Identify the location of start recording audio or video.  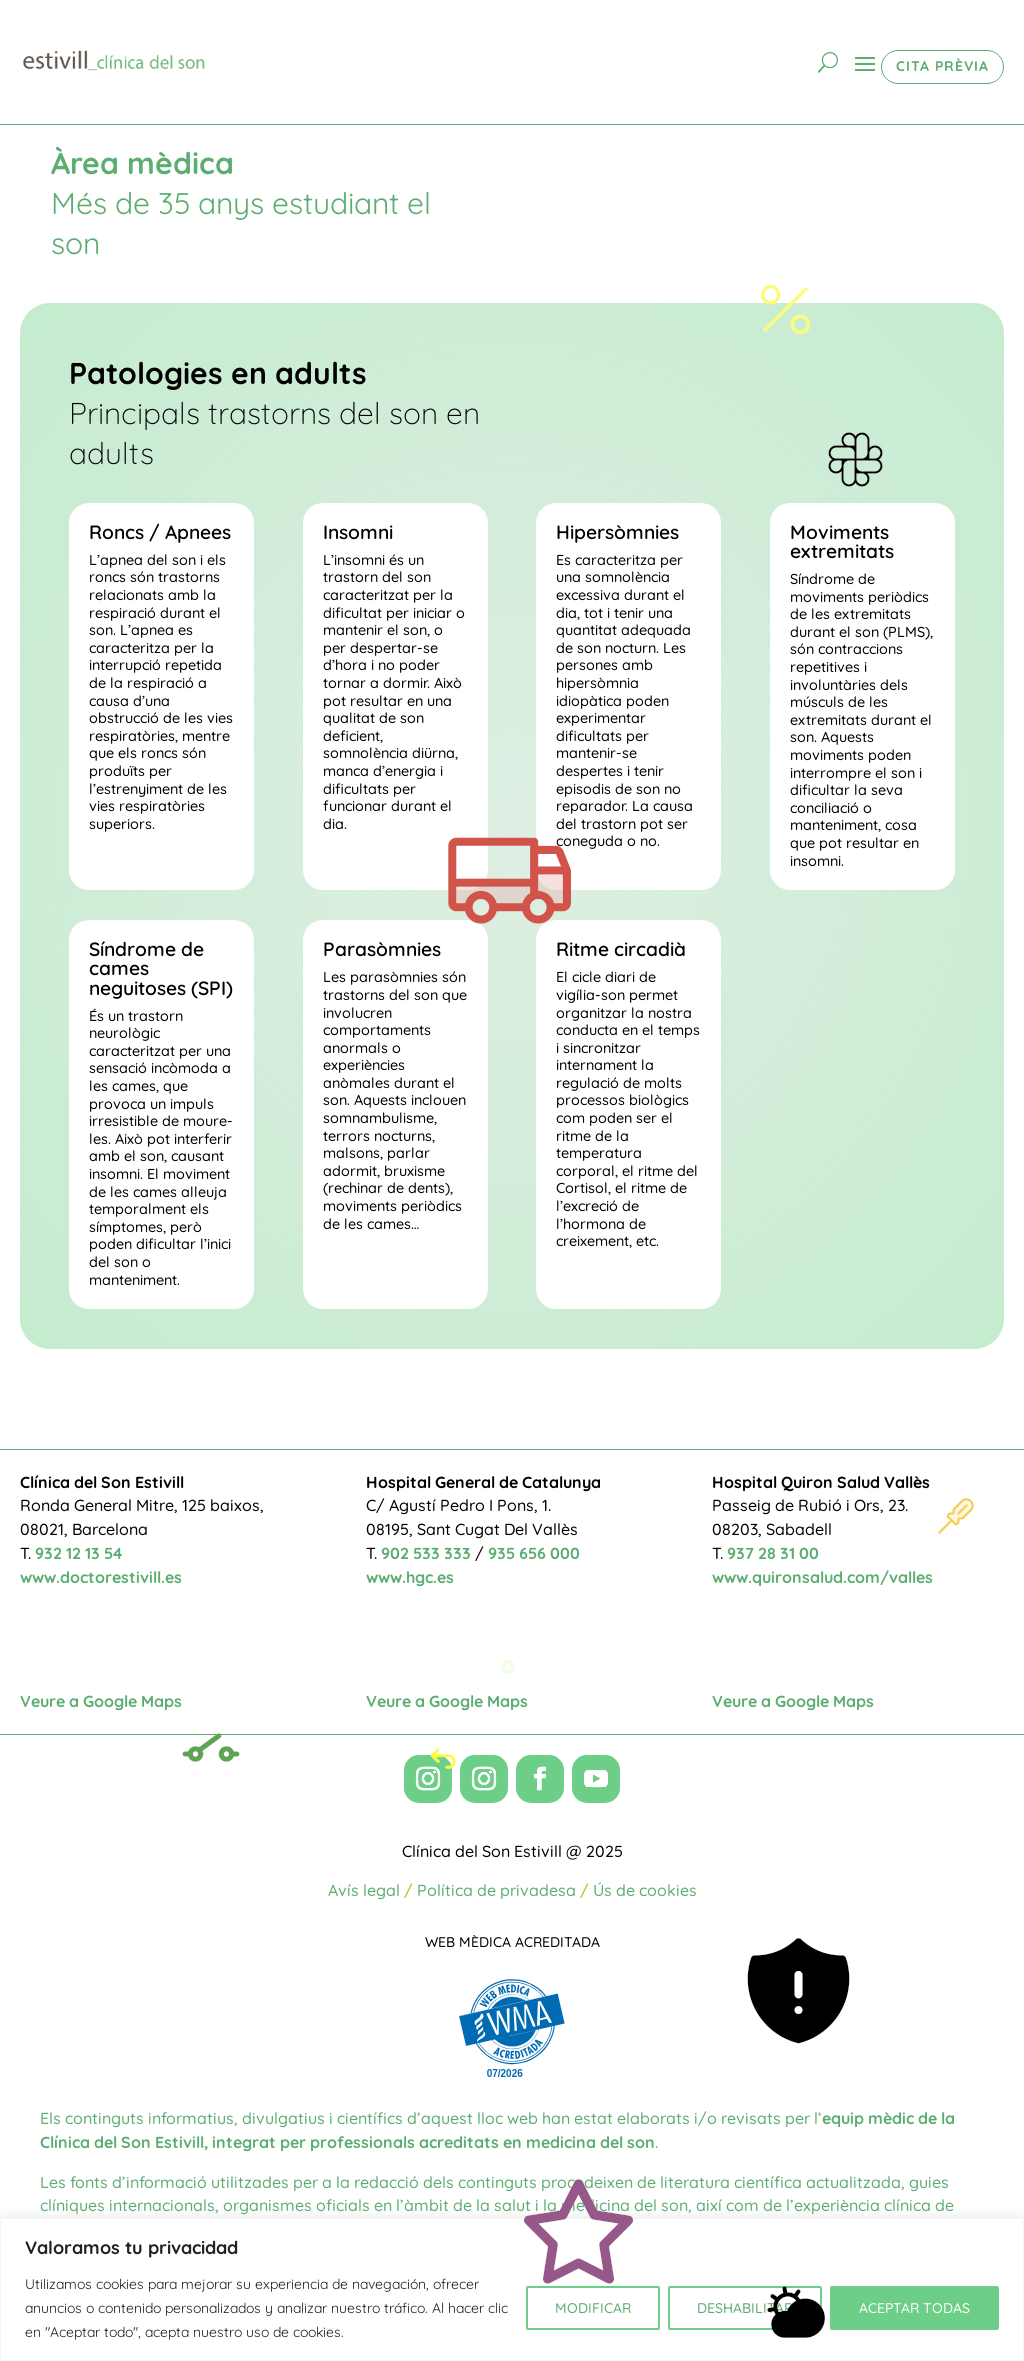
(508, 1667).